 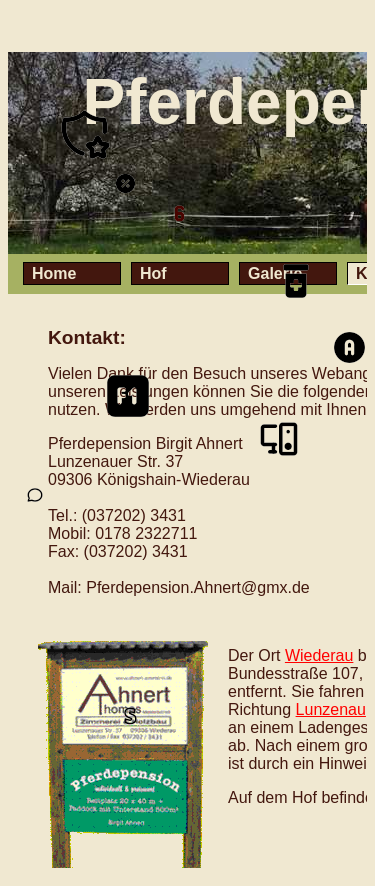 I want to click on view prescription or medication details, so click(x=296, y=281).